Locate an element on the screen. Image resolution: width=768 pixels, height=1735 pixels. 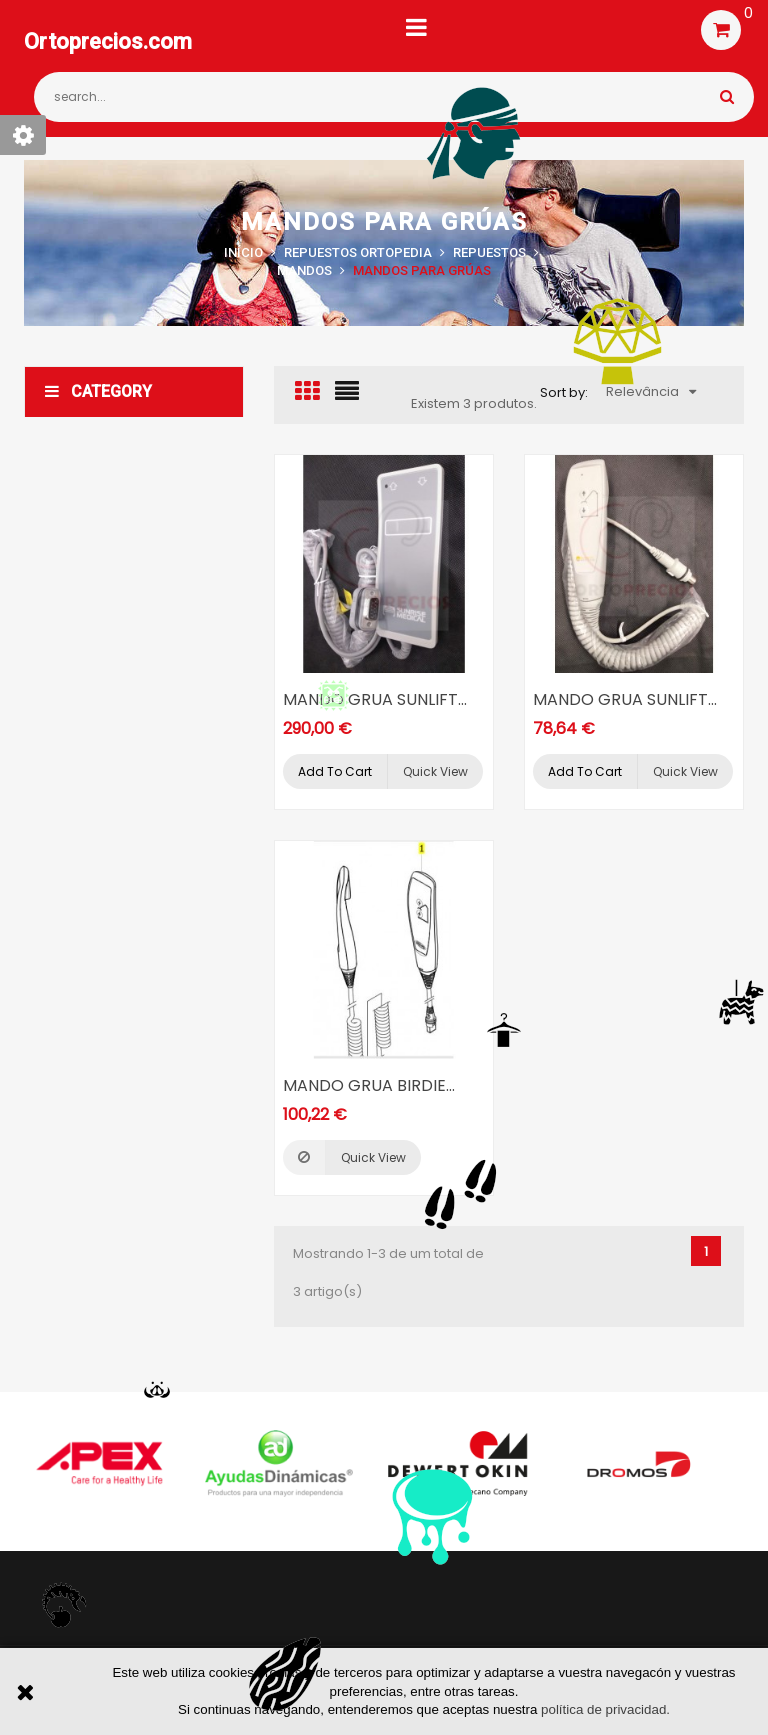
toggle hidden or spoiler content is located at coordinates (473, 133).